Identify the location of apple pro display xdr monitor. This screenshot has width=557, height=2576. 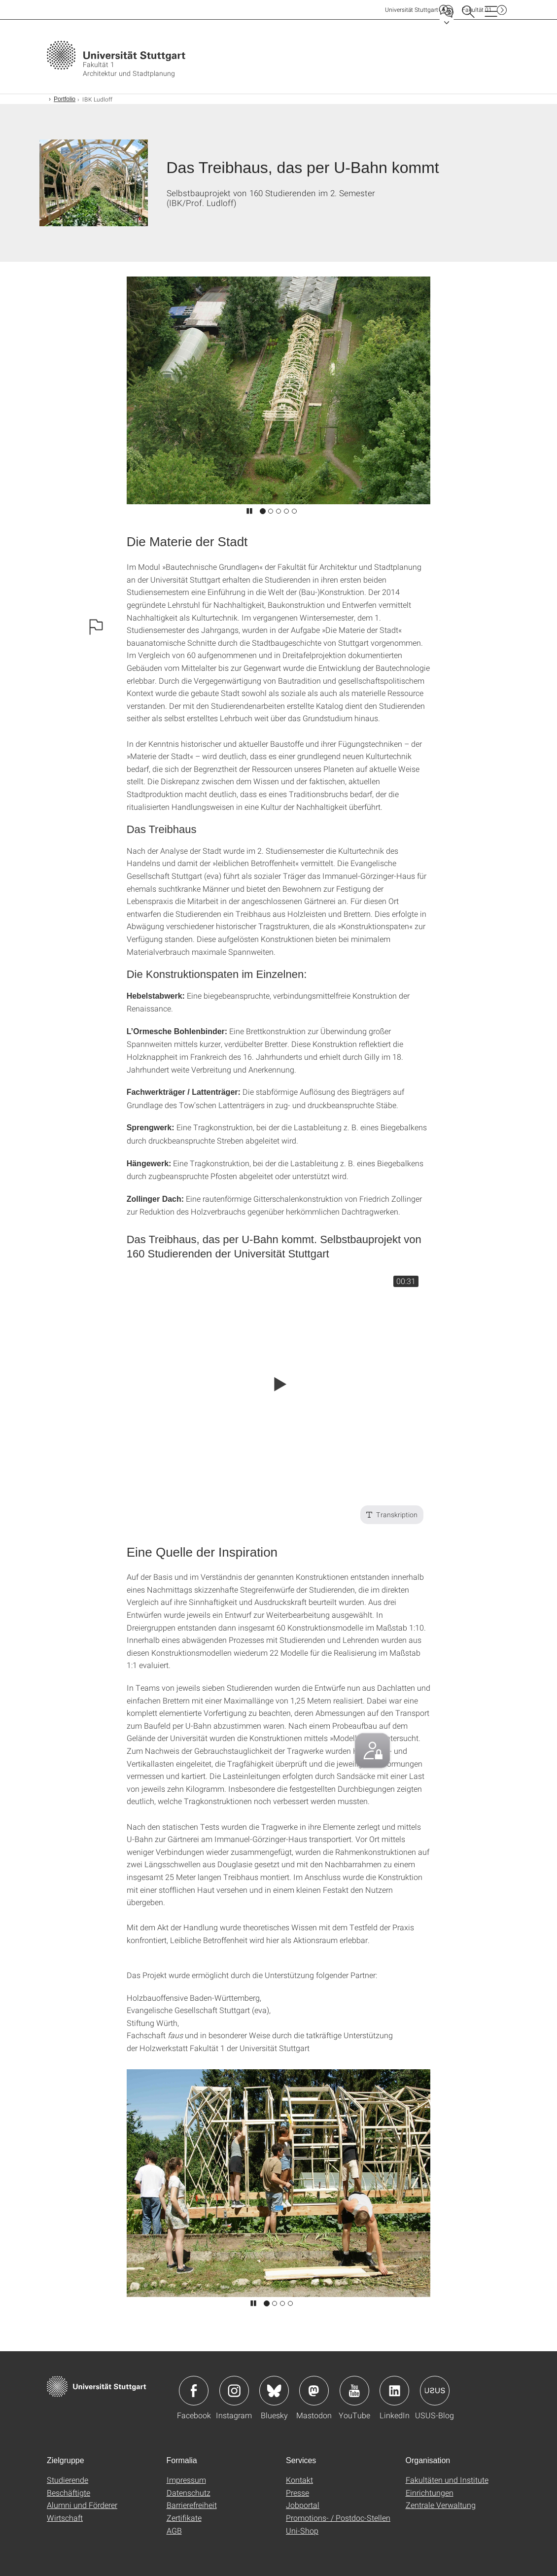
(279, 2207).